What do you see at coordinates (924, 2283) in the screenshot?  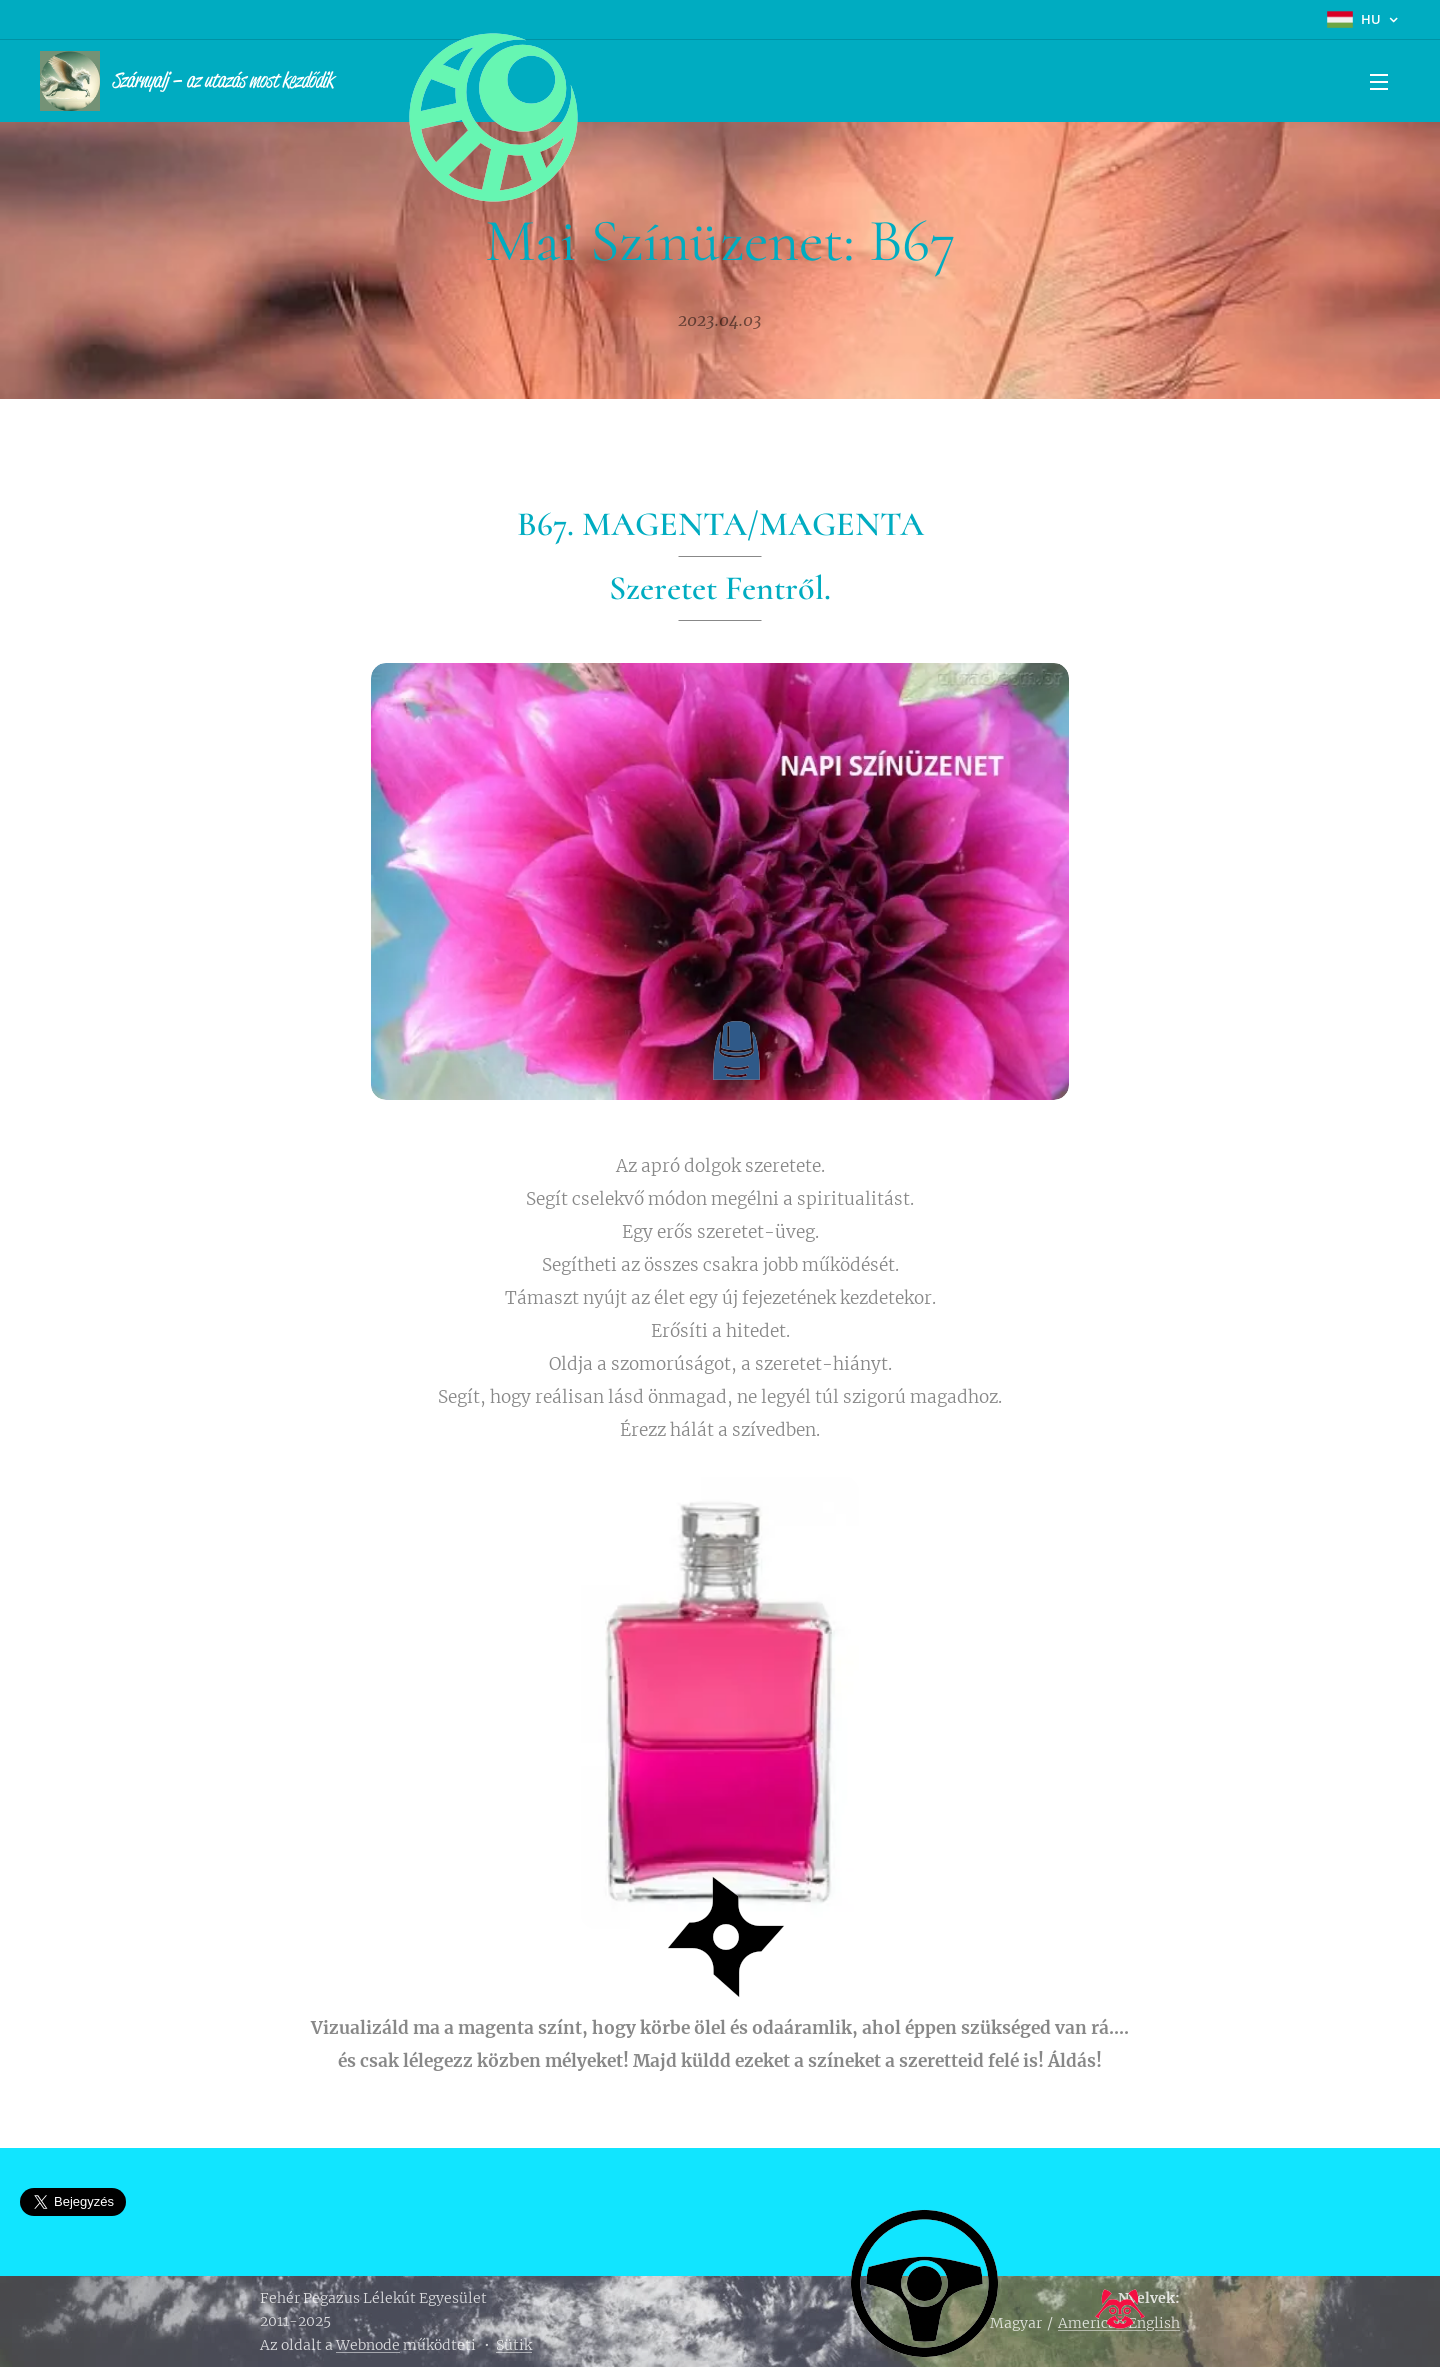 I see `access driving or vehicle controls` at bounding box center [924, 2283].